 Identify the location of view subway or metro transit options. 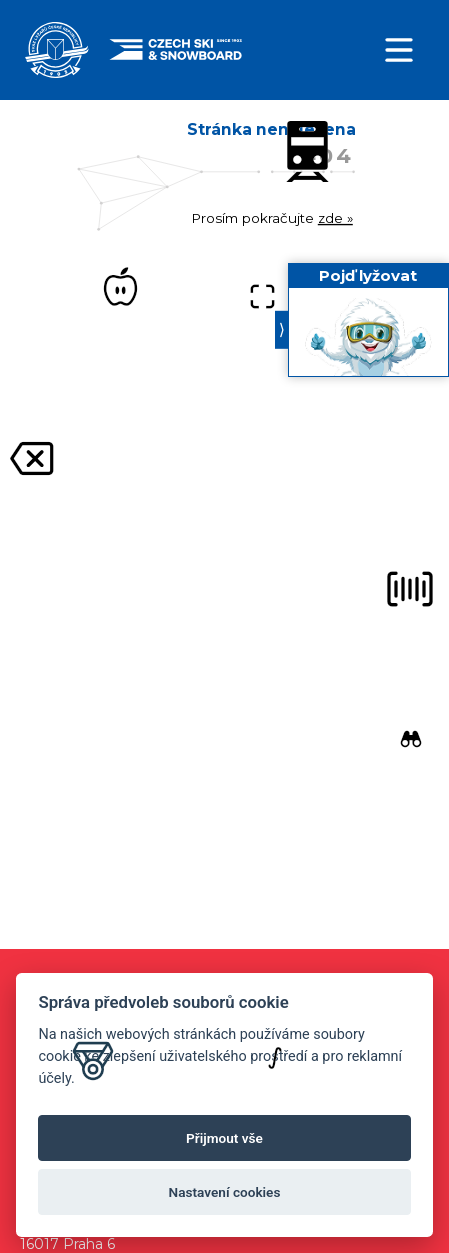
(307, 151).